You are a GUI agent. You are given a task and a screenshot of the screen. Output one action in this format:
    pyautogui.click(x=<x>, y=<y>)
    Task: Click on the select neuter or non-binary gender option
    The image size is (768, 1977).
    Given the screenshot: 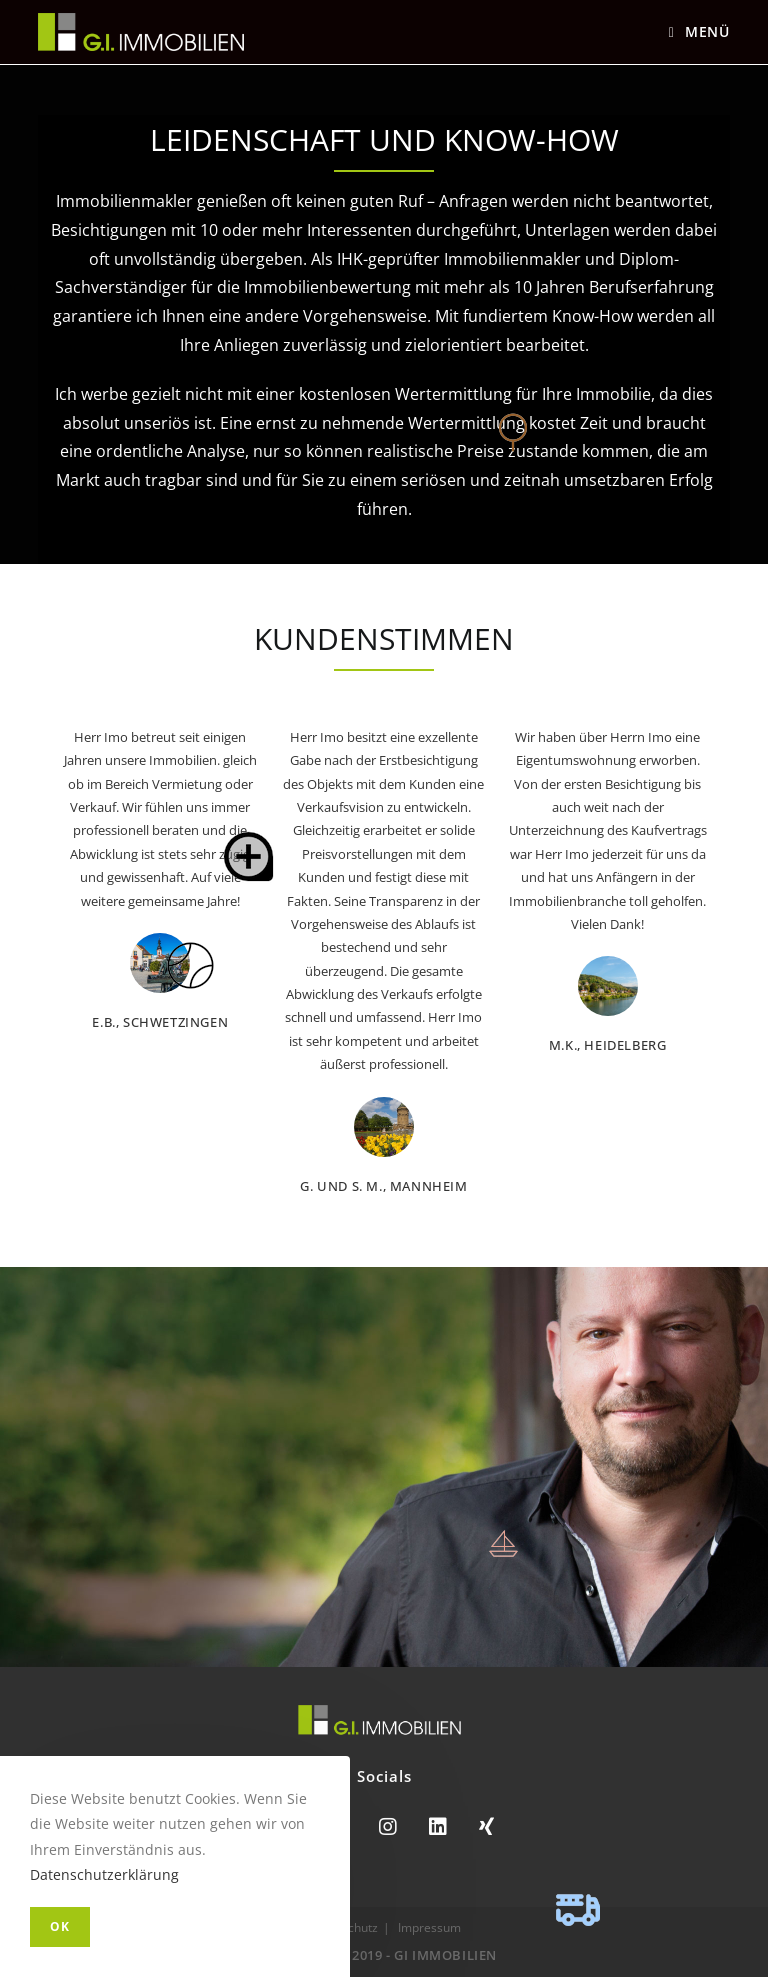 What is the action you would take?
    pyautogui.click(x=513, y=432)
    